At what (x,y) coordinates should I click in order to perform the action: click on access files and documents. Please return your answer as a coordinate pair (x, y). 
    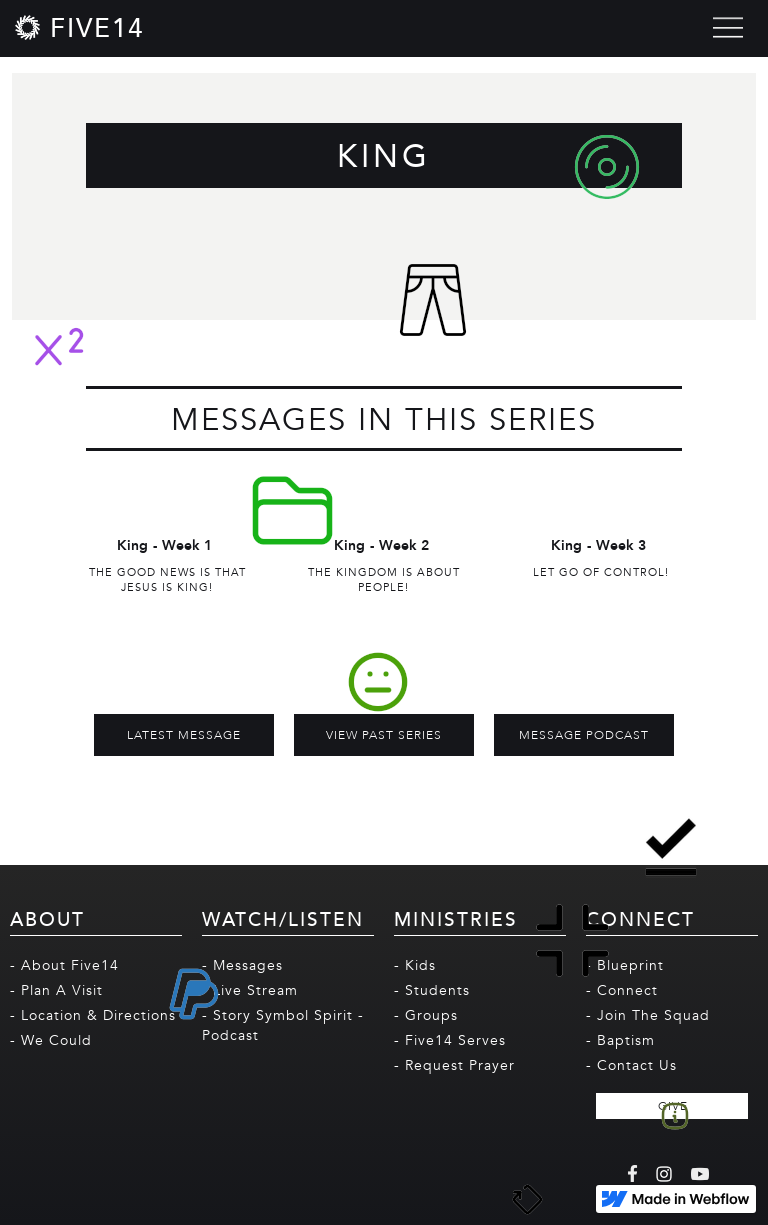
    Looking at the image, I should click on (292, 510).